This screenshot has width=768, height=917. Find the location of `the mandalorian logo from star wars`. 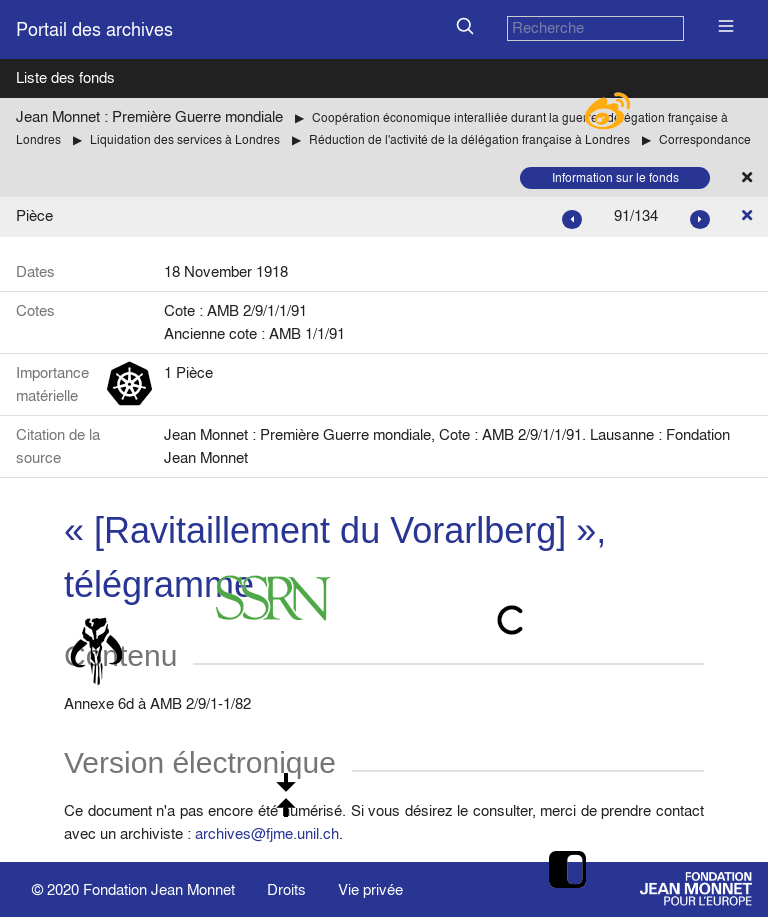

the mandalorian logo from star wars is located at coordinates (96, 651).